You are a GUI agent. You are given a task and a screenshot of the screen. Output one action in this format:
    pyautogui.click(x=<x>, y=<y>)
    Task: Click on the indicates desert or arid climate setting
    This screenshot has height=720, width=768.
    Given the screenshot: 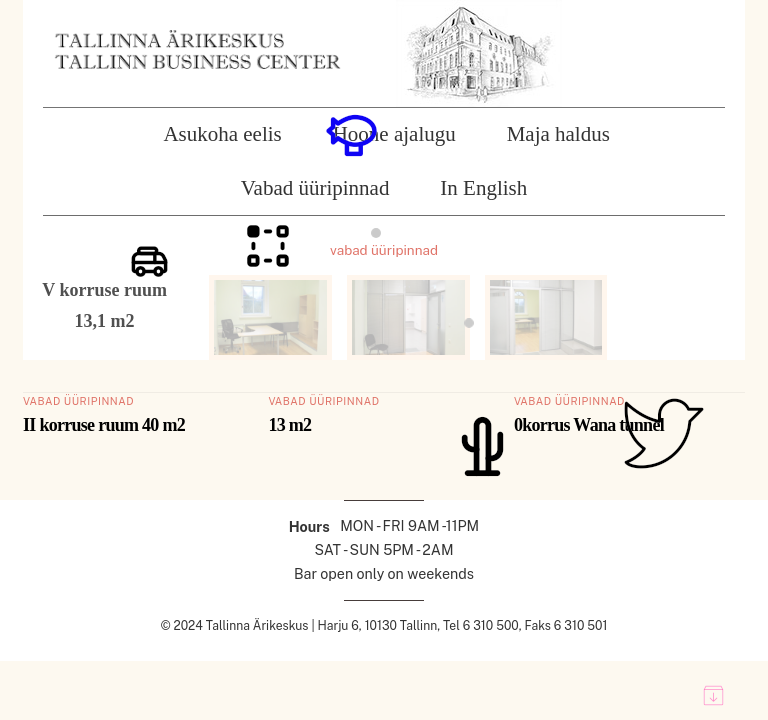 What is the action you would take?
    pyautogui.click(x=482, y=446)
    